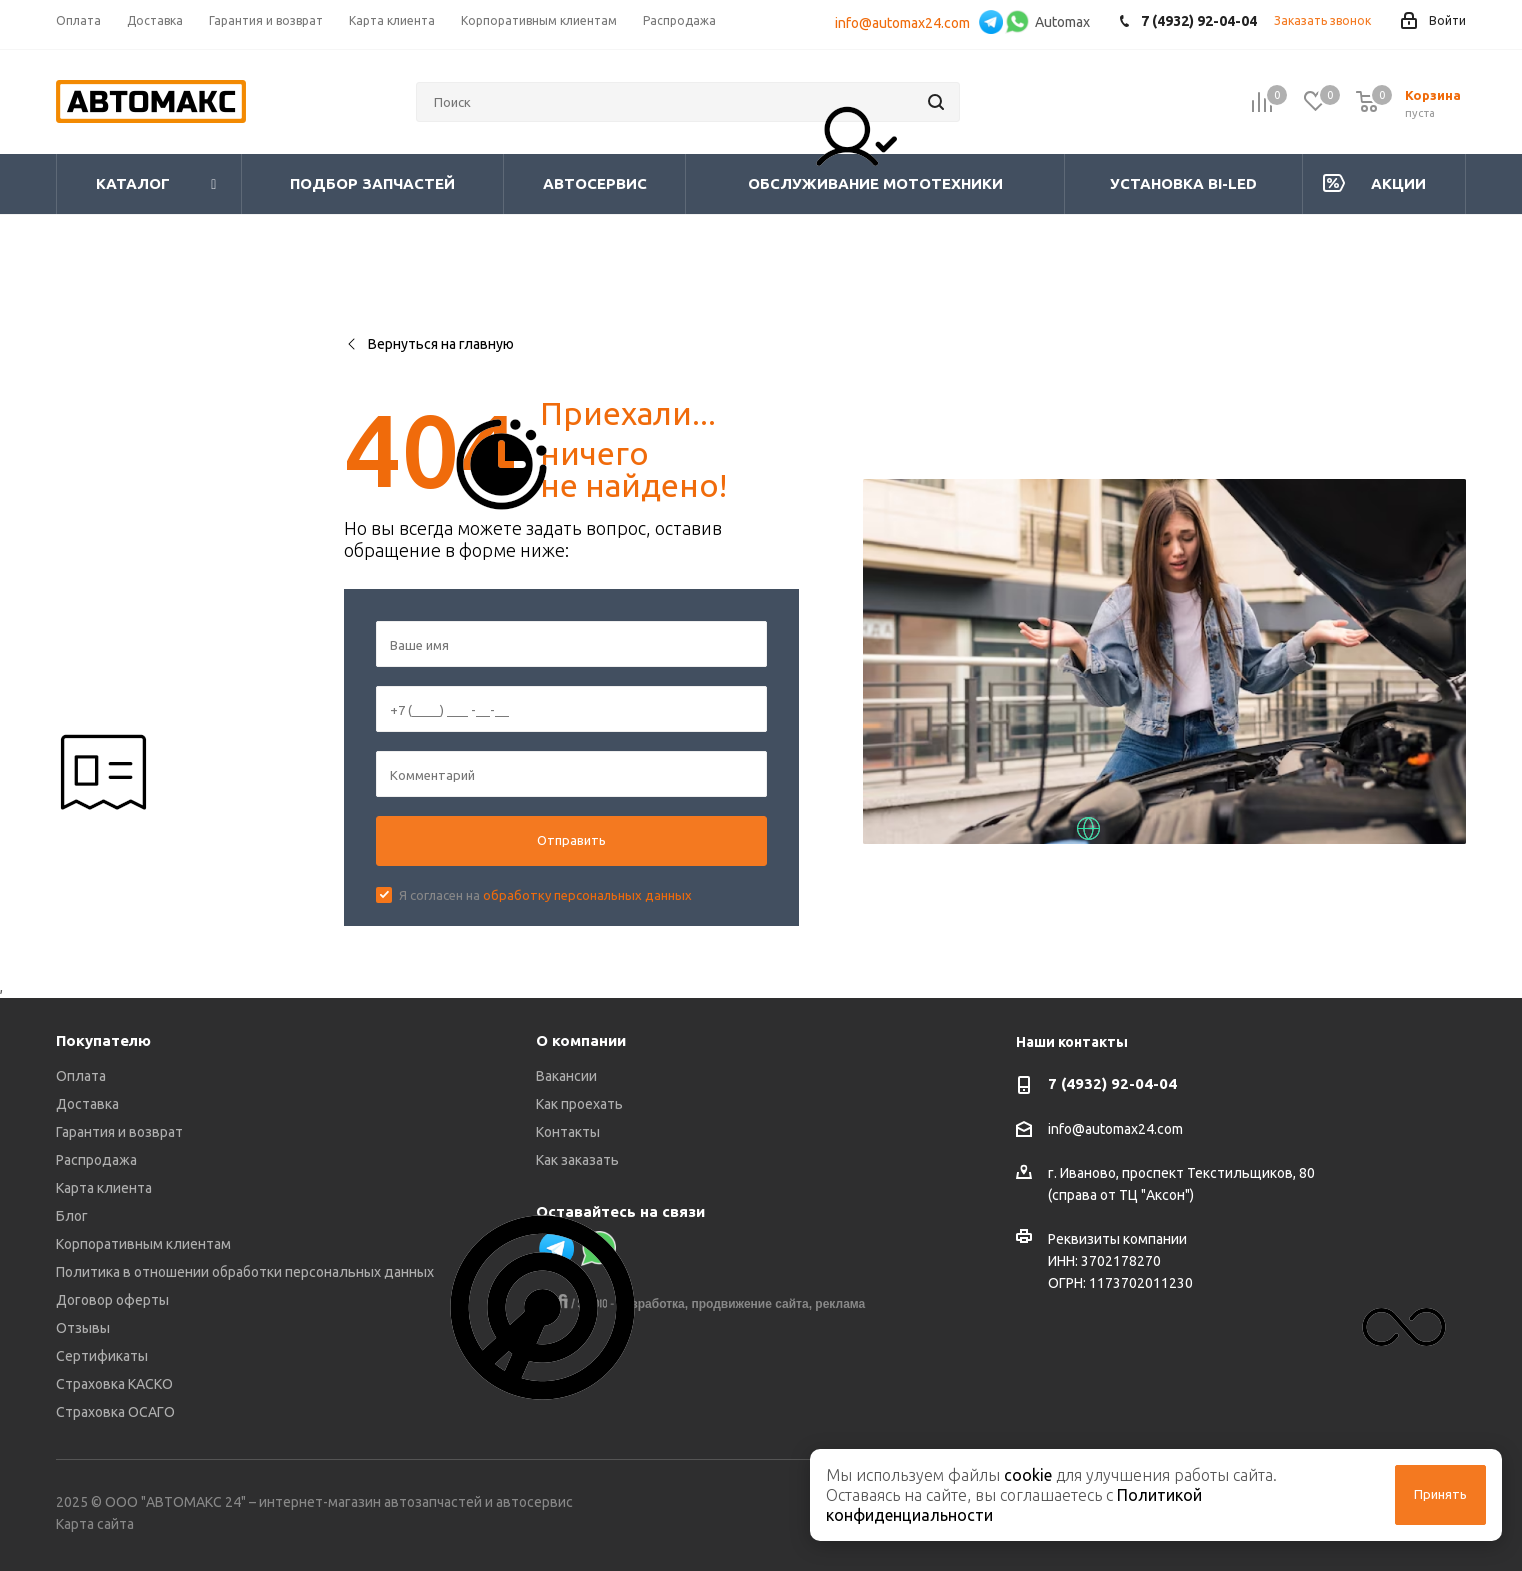 Image resolution: width=1522 pixels, height=1571 pixels. I want to click on verify or confirm user identity, so click(854, 139).